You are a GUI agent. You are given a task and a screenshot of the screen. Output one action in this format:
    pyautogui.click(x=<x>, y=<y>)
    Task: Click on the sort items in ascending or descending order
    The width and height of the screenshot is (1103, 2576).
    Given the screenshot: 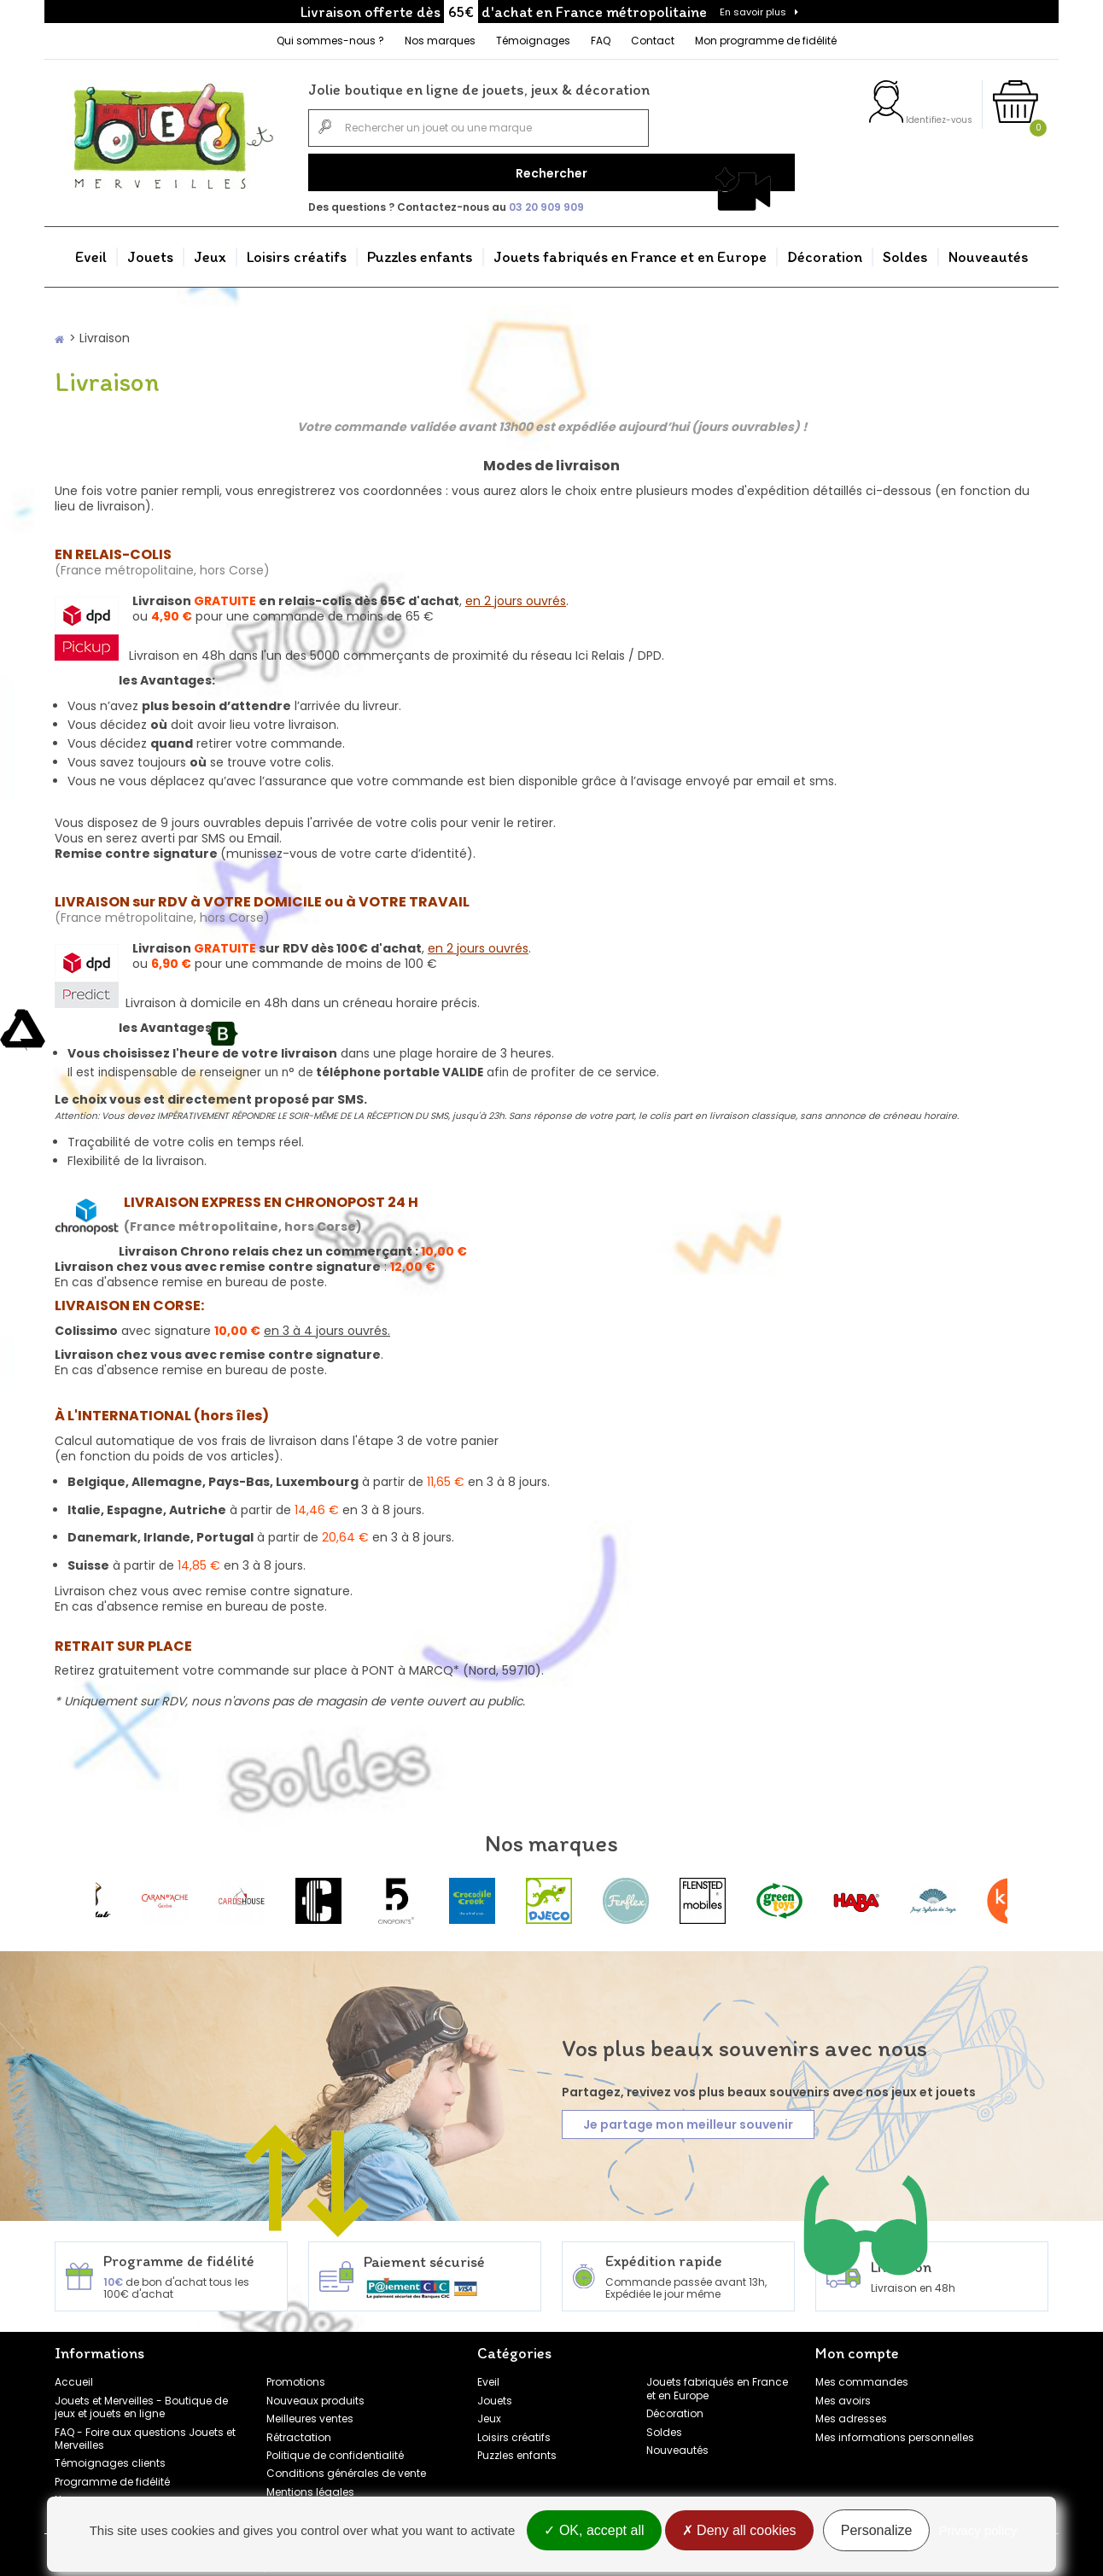 What is the action you would take?
    pyautogui.click(x=306, y=2181)
    